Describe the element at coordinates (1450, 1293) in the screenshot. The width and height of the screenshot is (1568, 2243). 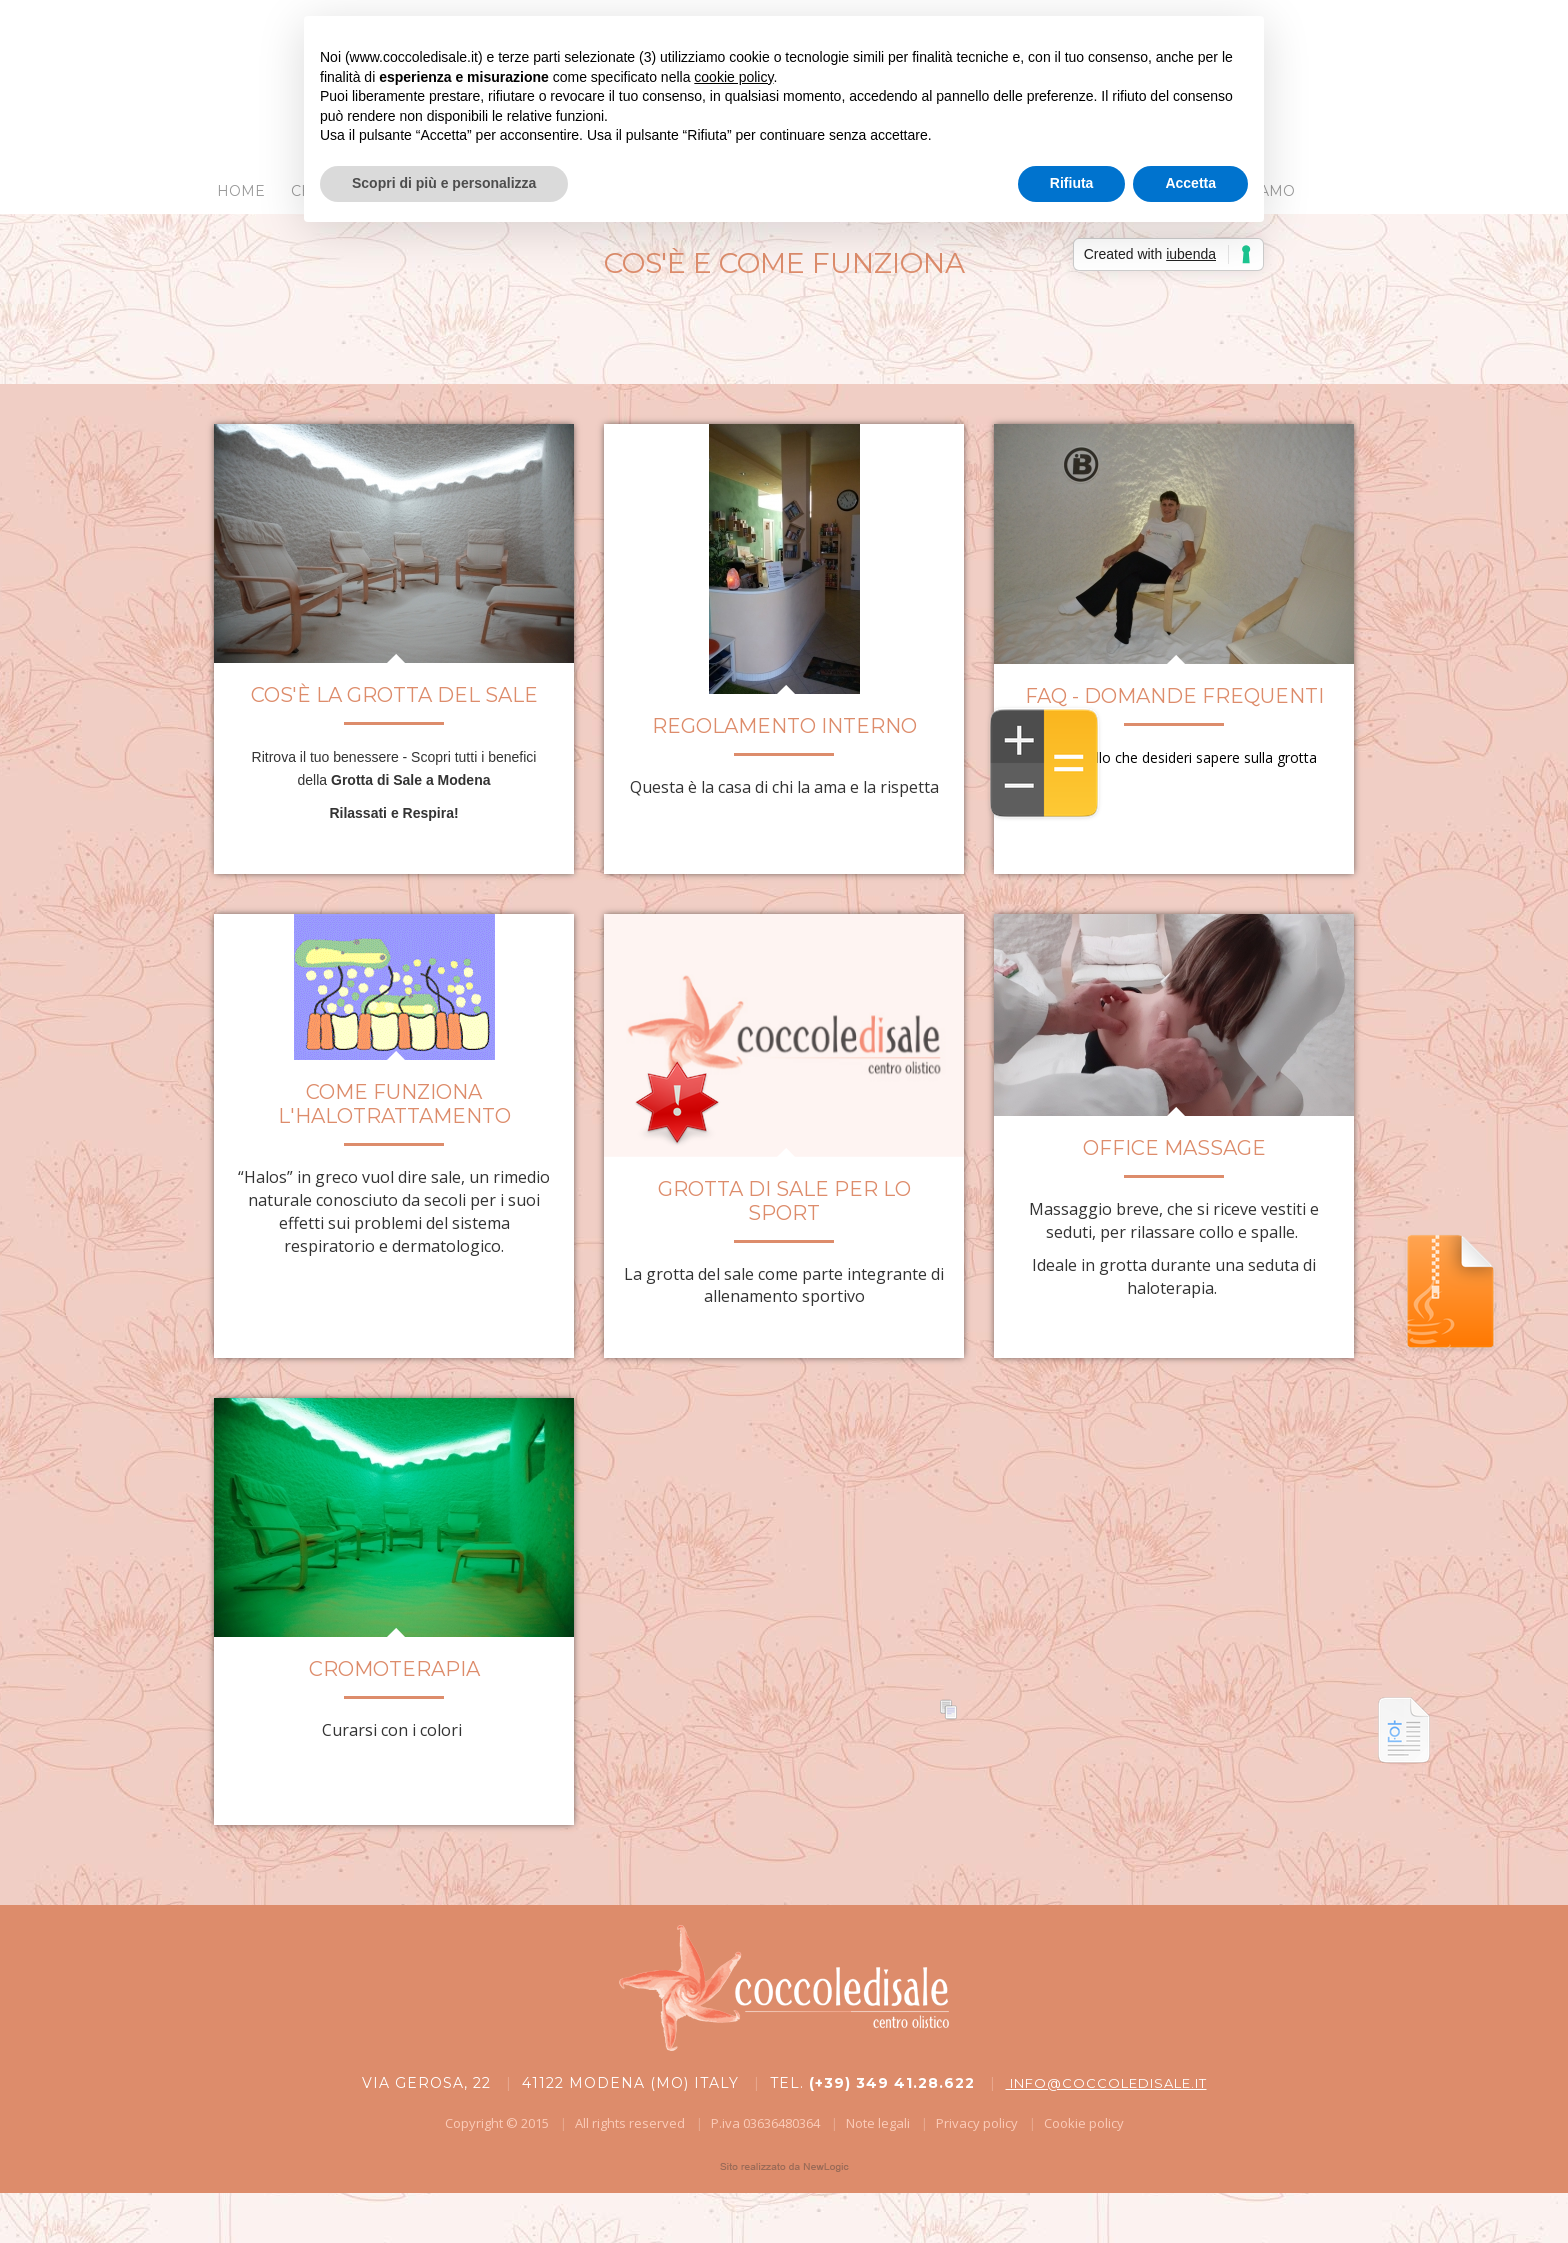
I see `a java archive (jar) file` at that location.